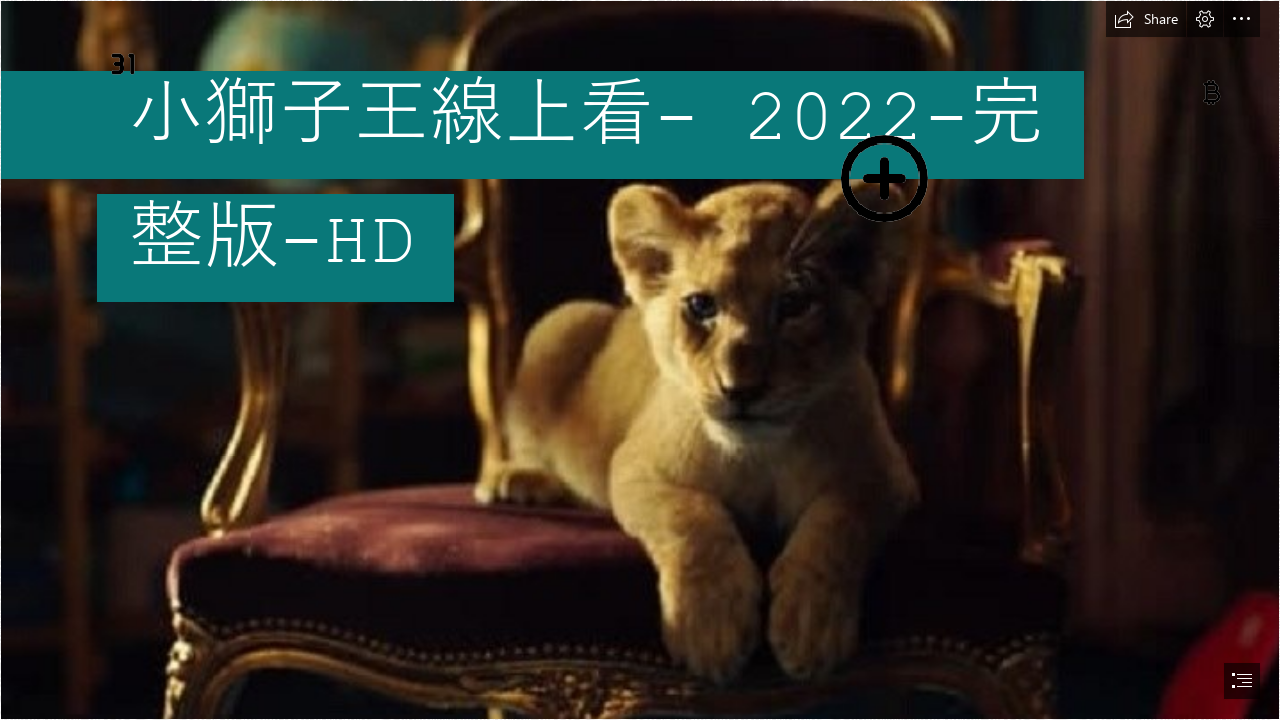  I want to click on indicates the 31st day of the month, so click(124, 64).